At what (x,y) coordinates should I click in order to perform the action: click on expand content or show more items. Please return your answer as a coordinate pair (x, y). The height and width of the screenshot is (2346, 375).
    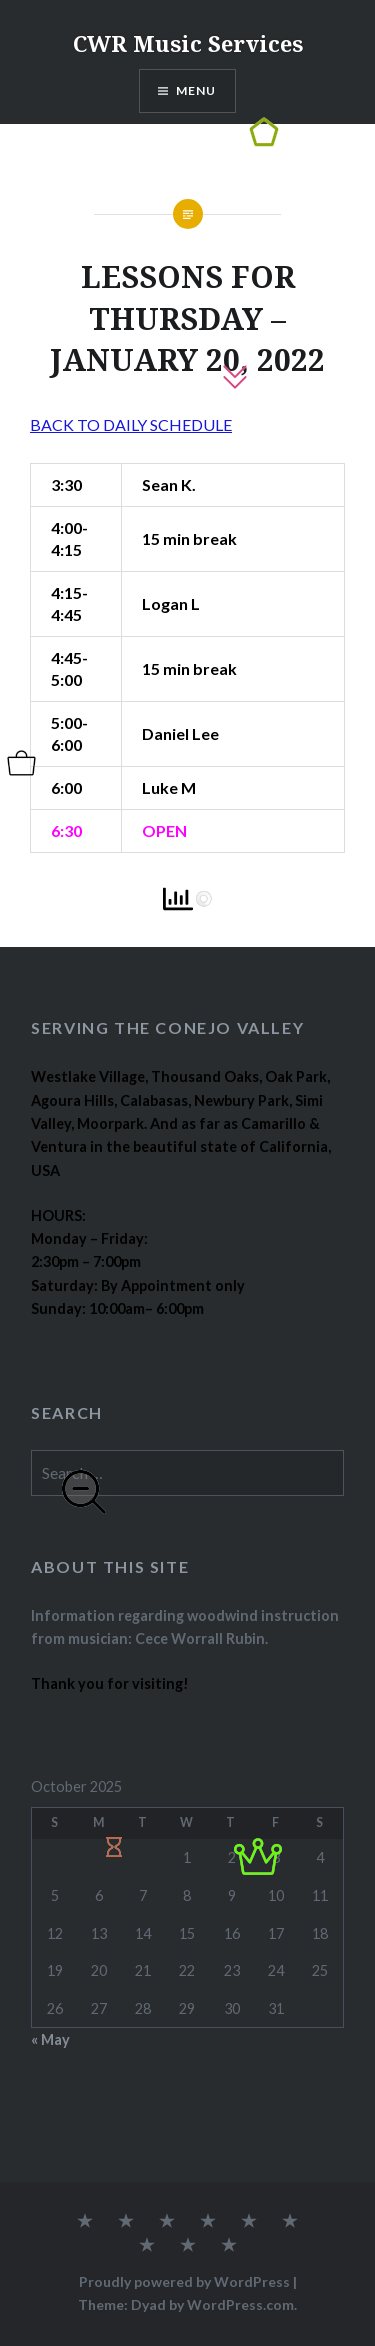
    Looking at the image, I should click on (235, 376).